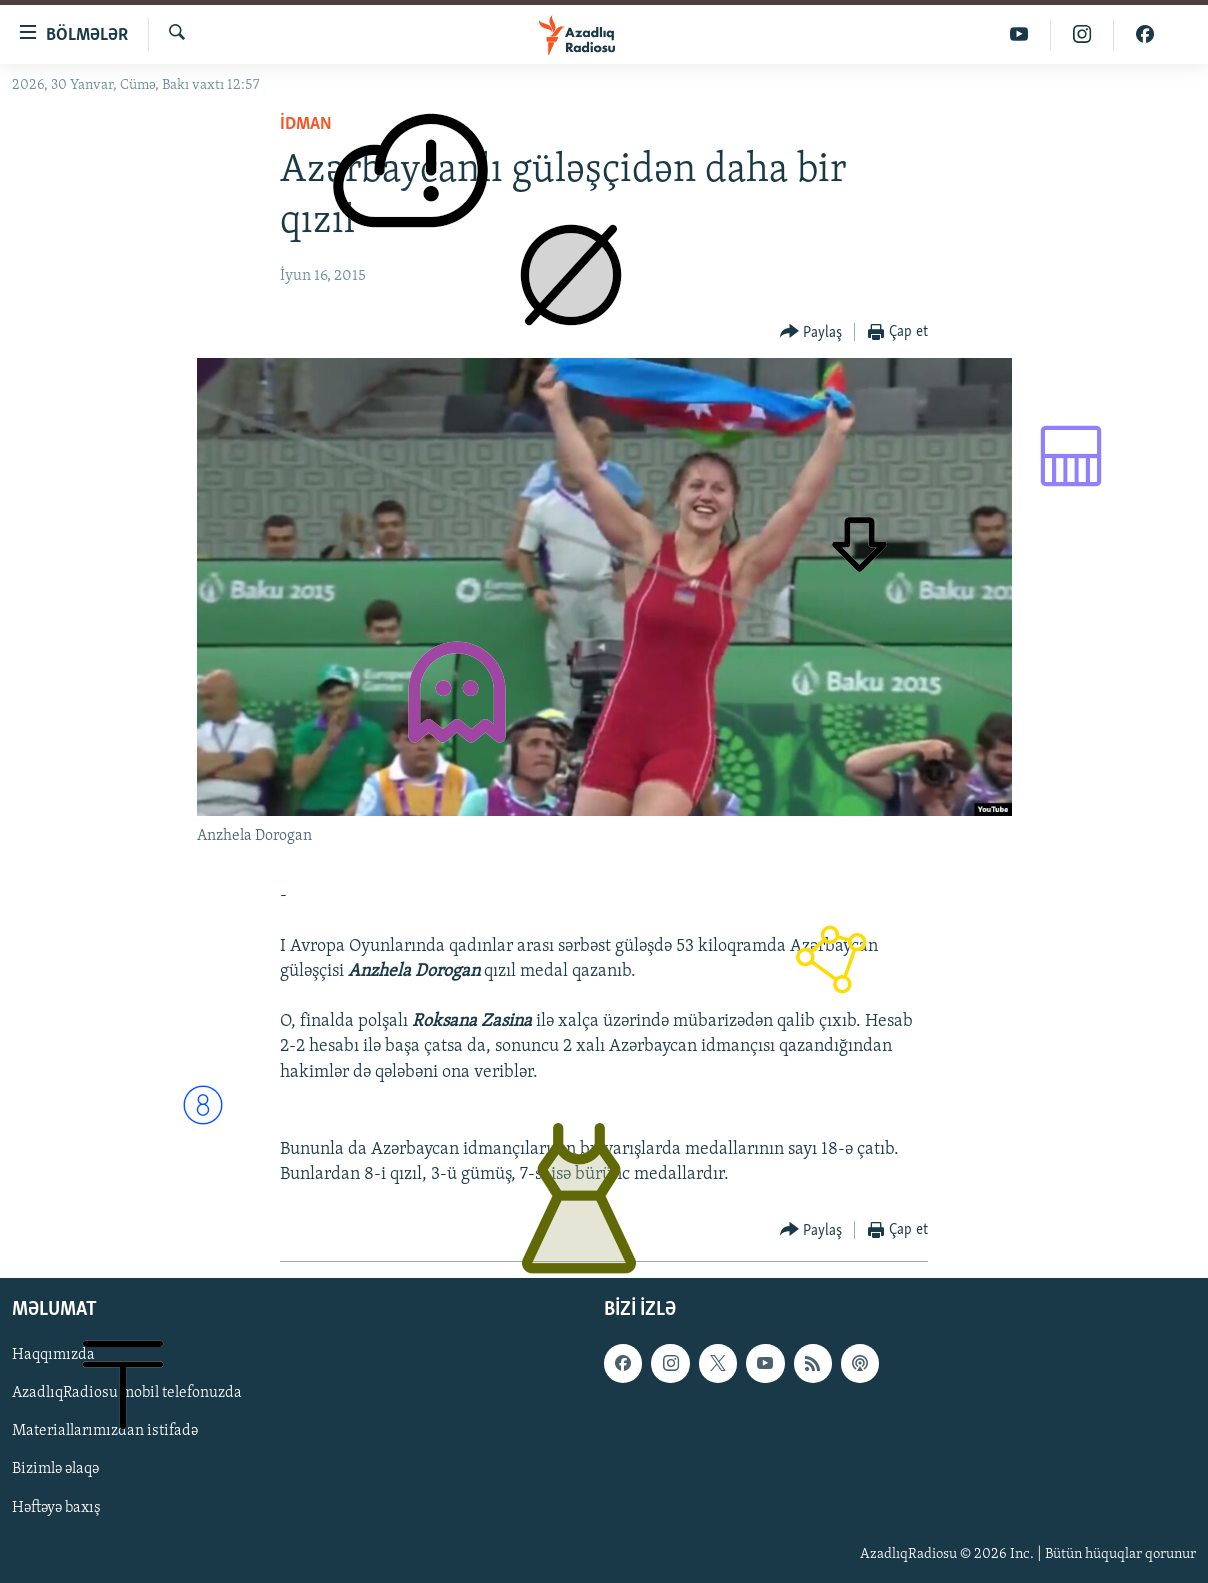  I want to click on toggle bottom panel visibility, so click(1071, 456).